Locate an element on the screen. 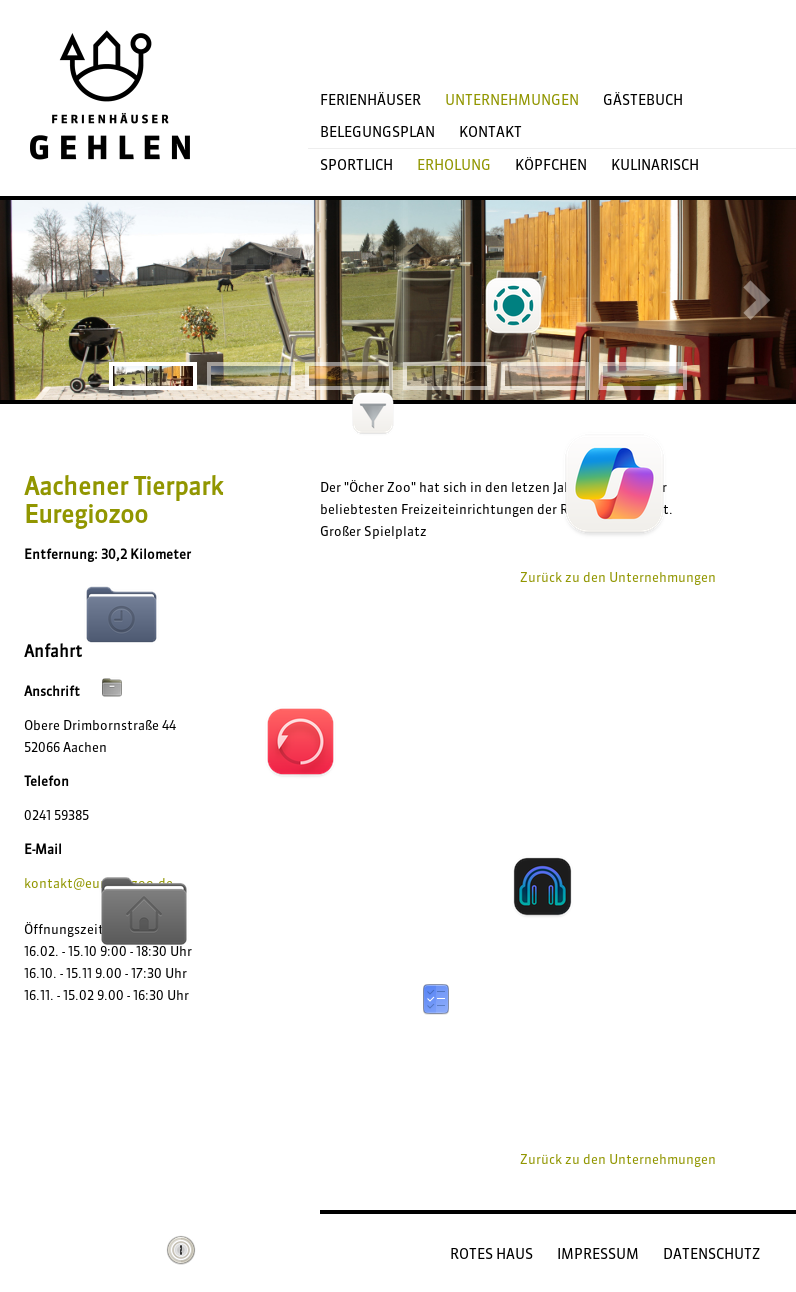  open LocalSend app for local file sharing is located at coordinates (513, 305).